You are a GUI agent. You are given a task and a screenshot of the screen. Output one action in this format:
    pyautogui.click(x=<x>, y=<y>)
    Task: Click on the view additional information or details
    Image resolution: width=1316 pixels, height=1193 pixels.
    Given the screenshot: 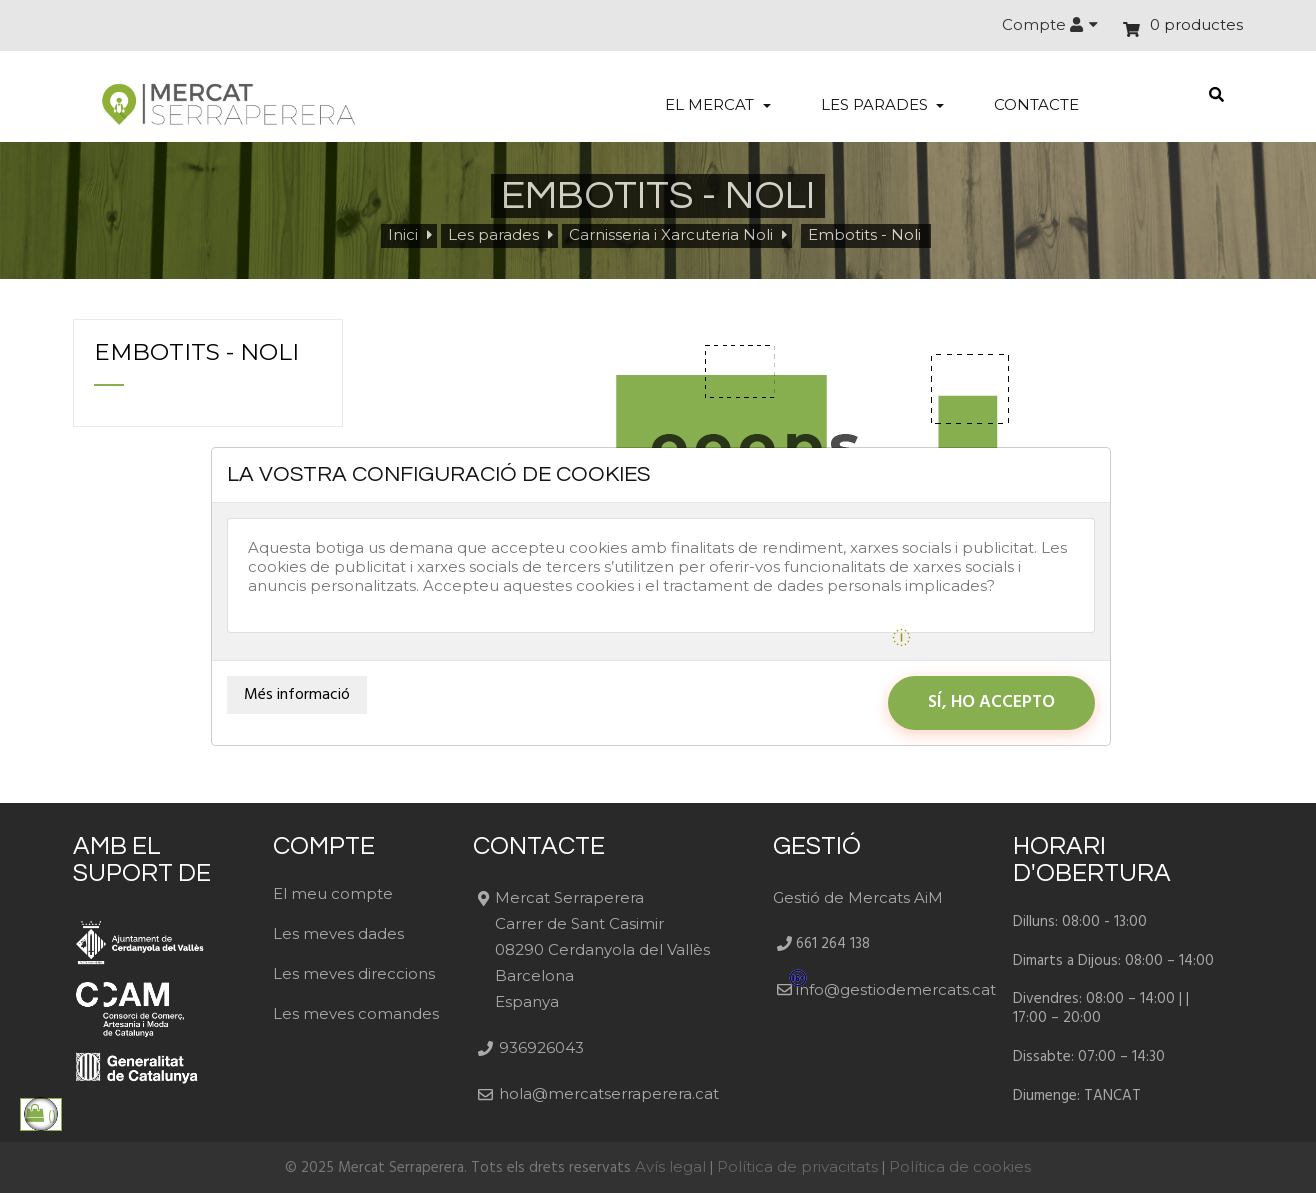 What is the action you would take?
    pyautogui.click(x=901, y=637)
    